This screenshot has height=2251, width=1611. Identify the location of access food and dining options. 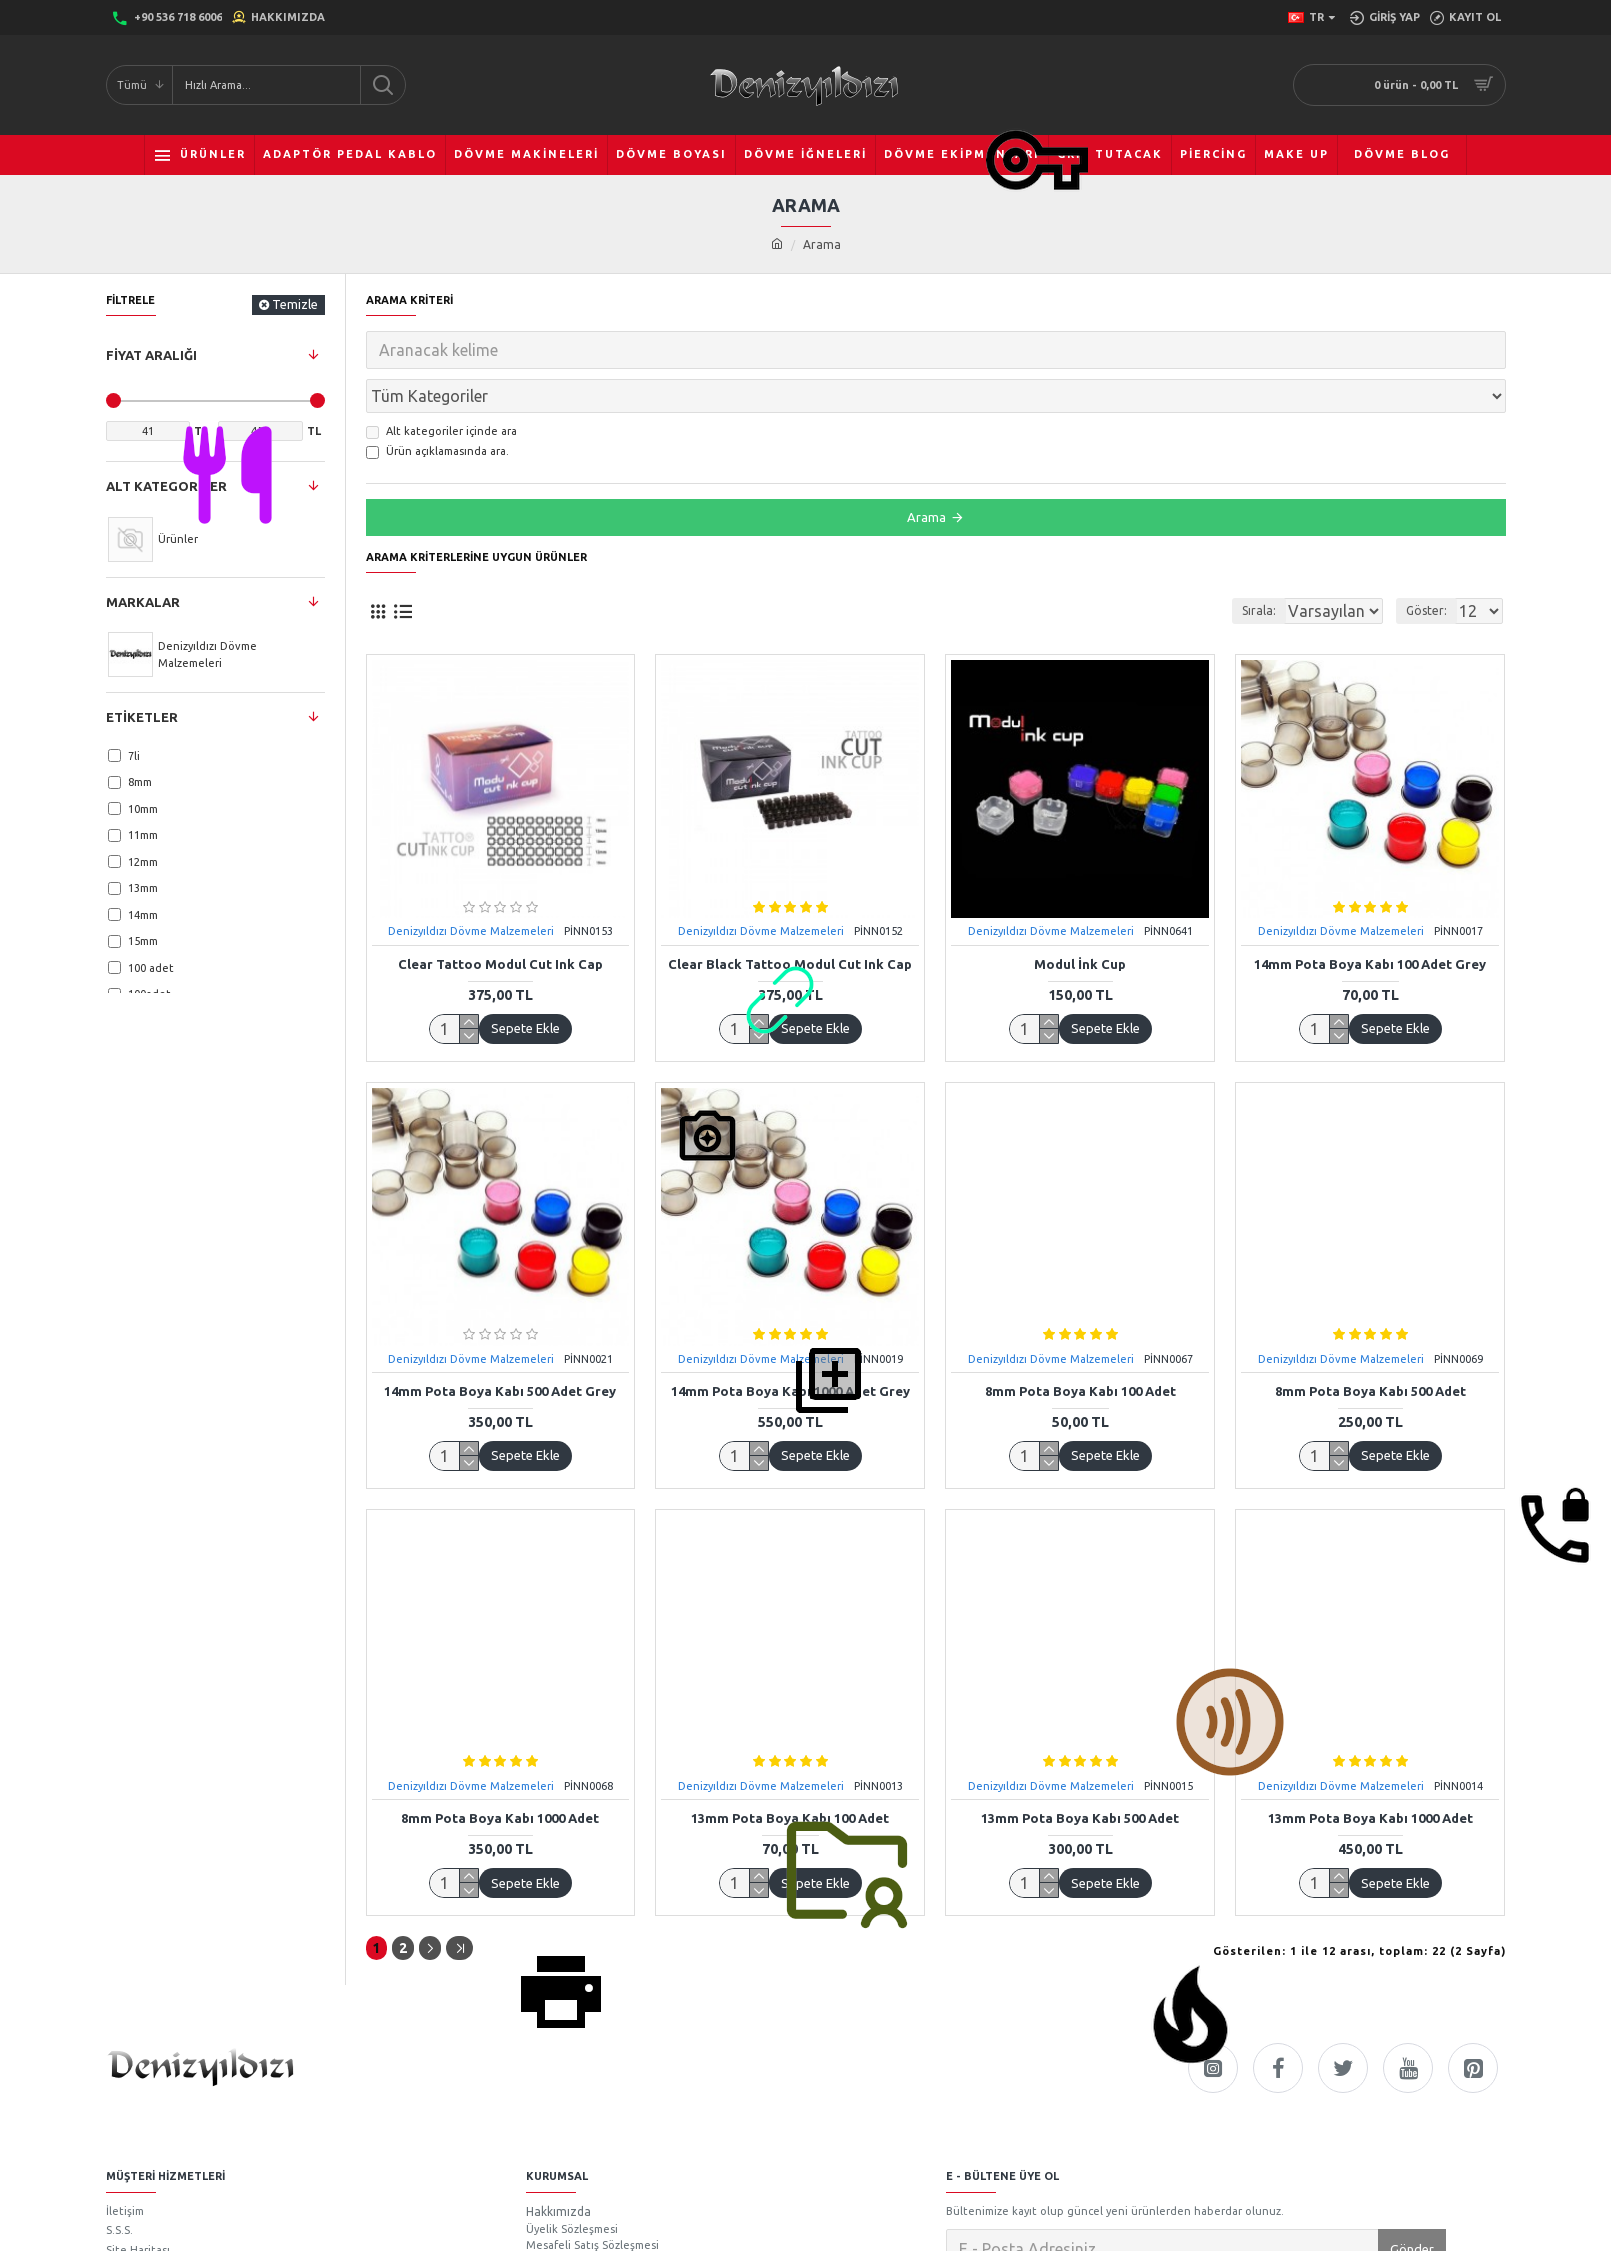
(229, 475).